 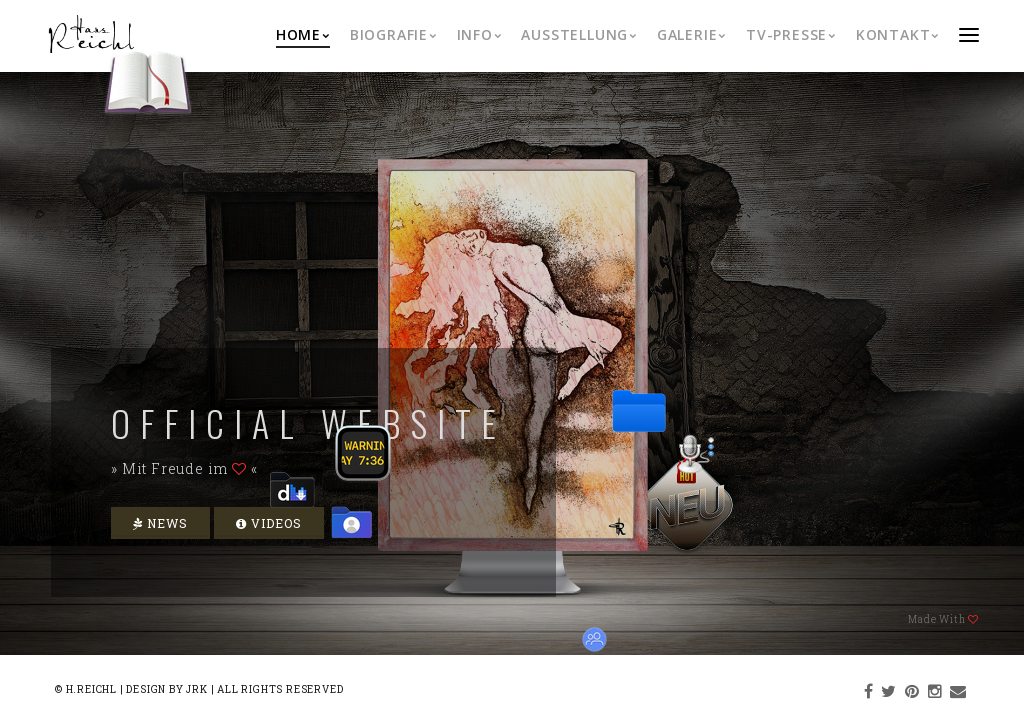 What do you see at coordinates (351, 523) in the screenshot?
I see `open user profile folder` at bounding box center [351, 523].